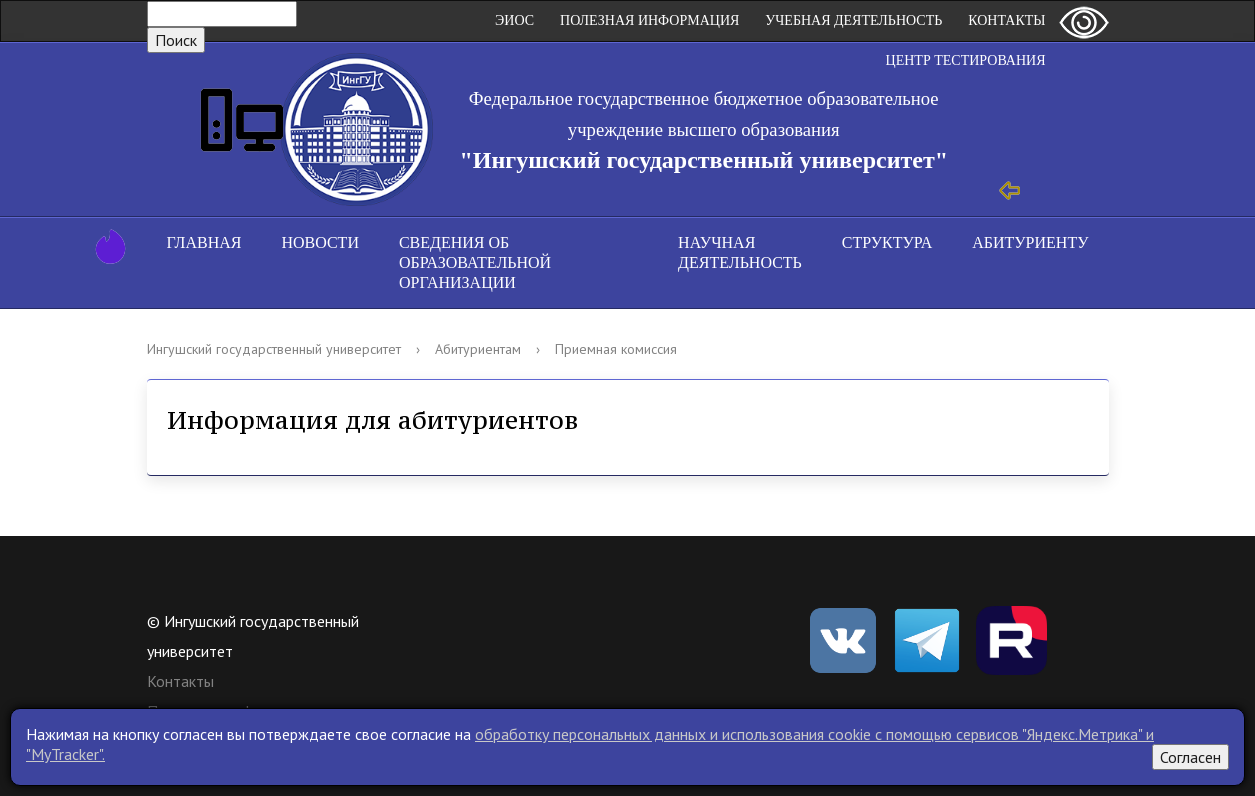 The image size is (1255, 796). Describe the element at coordinates (110, 247) in the screenshot. I see `open tinder dating app` at that location.